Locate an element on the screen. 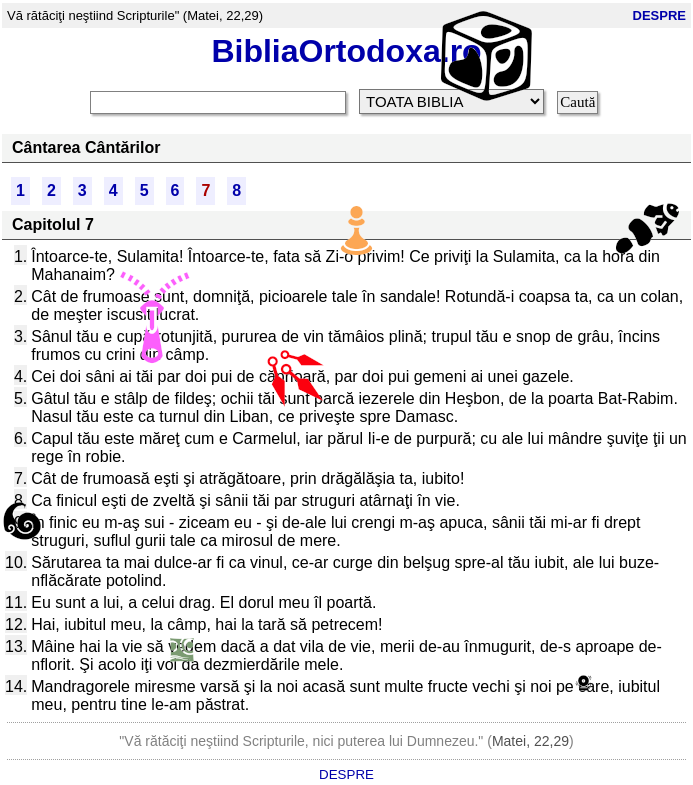 The width and height of the screenshot is (693, 785). select thrown dagger weapon type is located at coordinates (295, 378).